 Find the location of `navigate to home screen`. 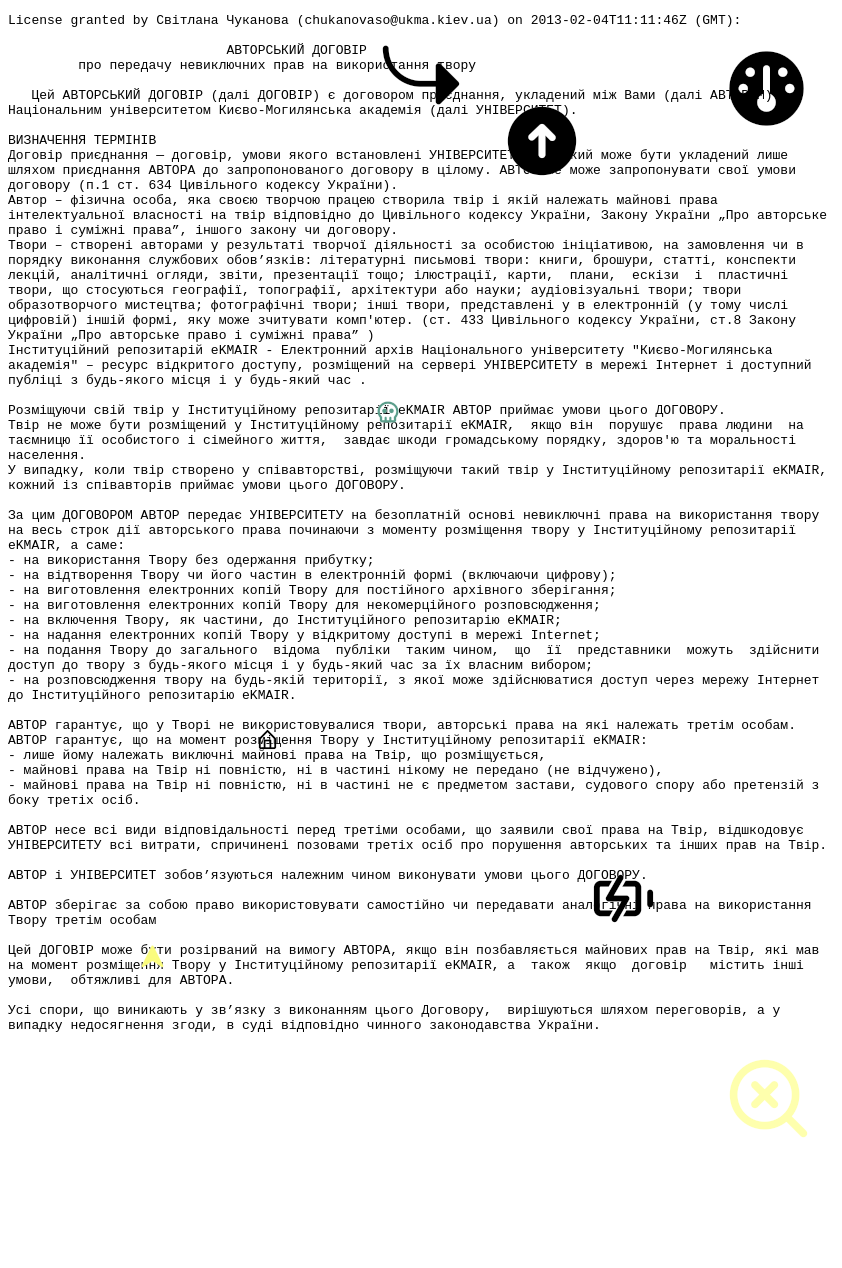

navigate to home screen is located at coordinates (267, 739).